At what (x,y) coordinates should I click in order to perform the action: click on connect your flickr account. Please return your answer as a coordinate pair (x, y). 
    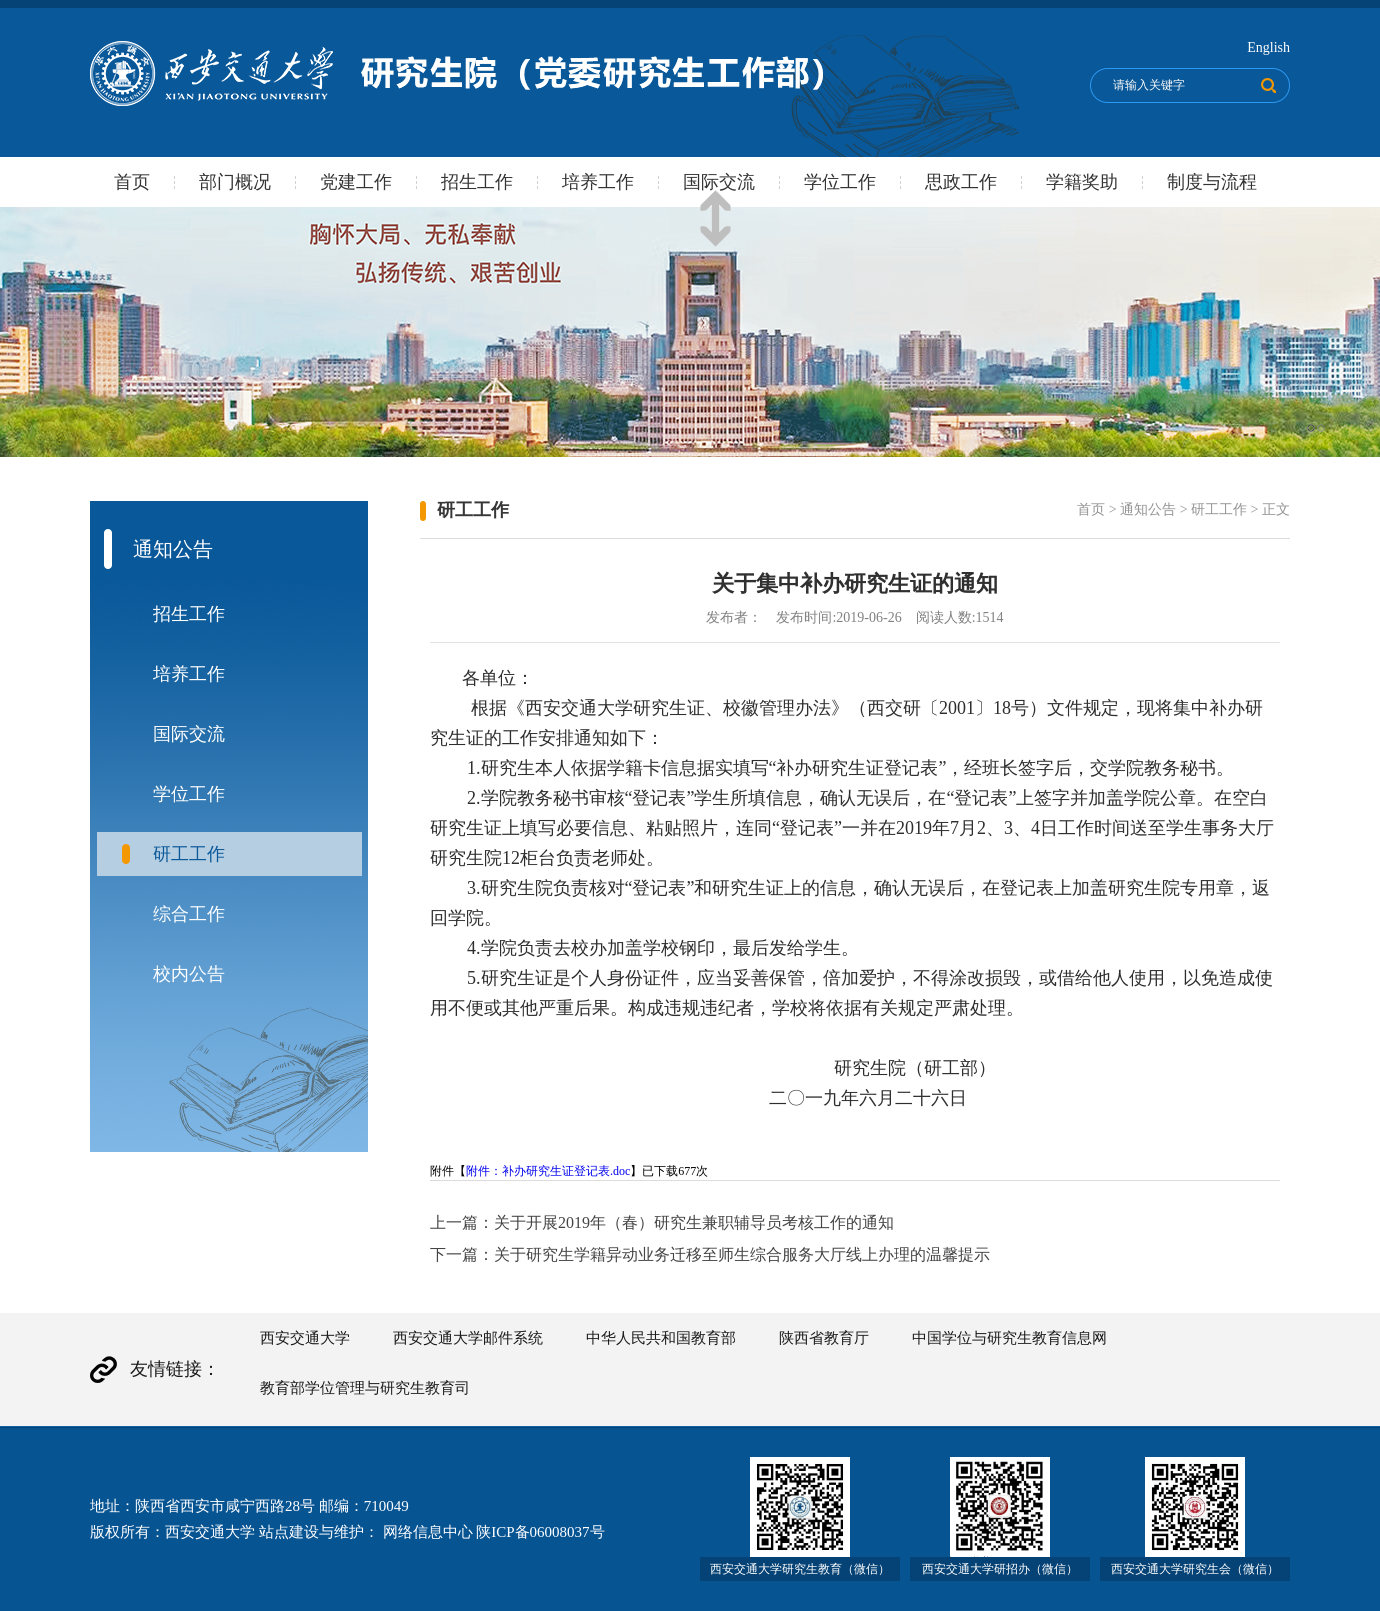
    Looking at the image, I should click on (1316, 428).